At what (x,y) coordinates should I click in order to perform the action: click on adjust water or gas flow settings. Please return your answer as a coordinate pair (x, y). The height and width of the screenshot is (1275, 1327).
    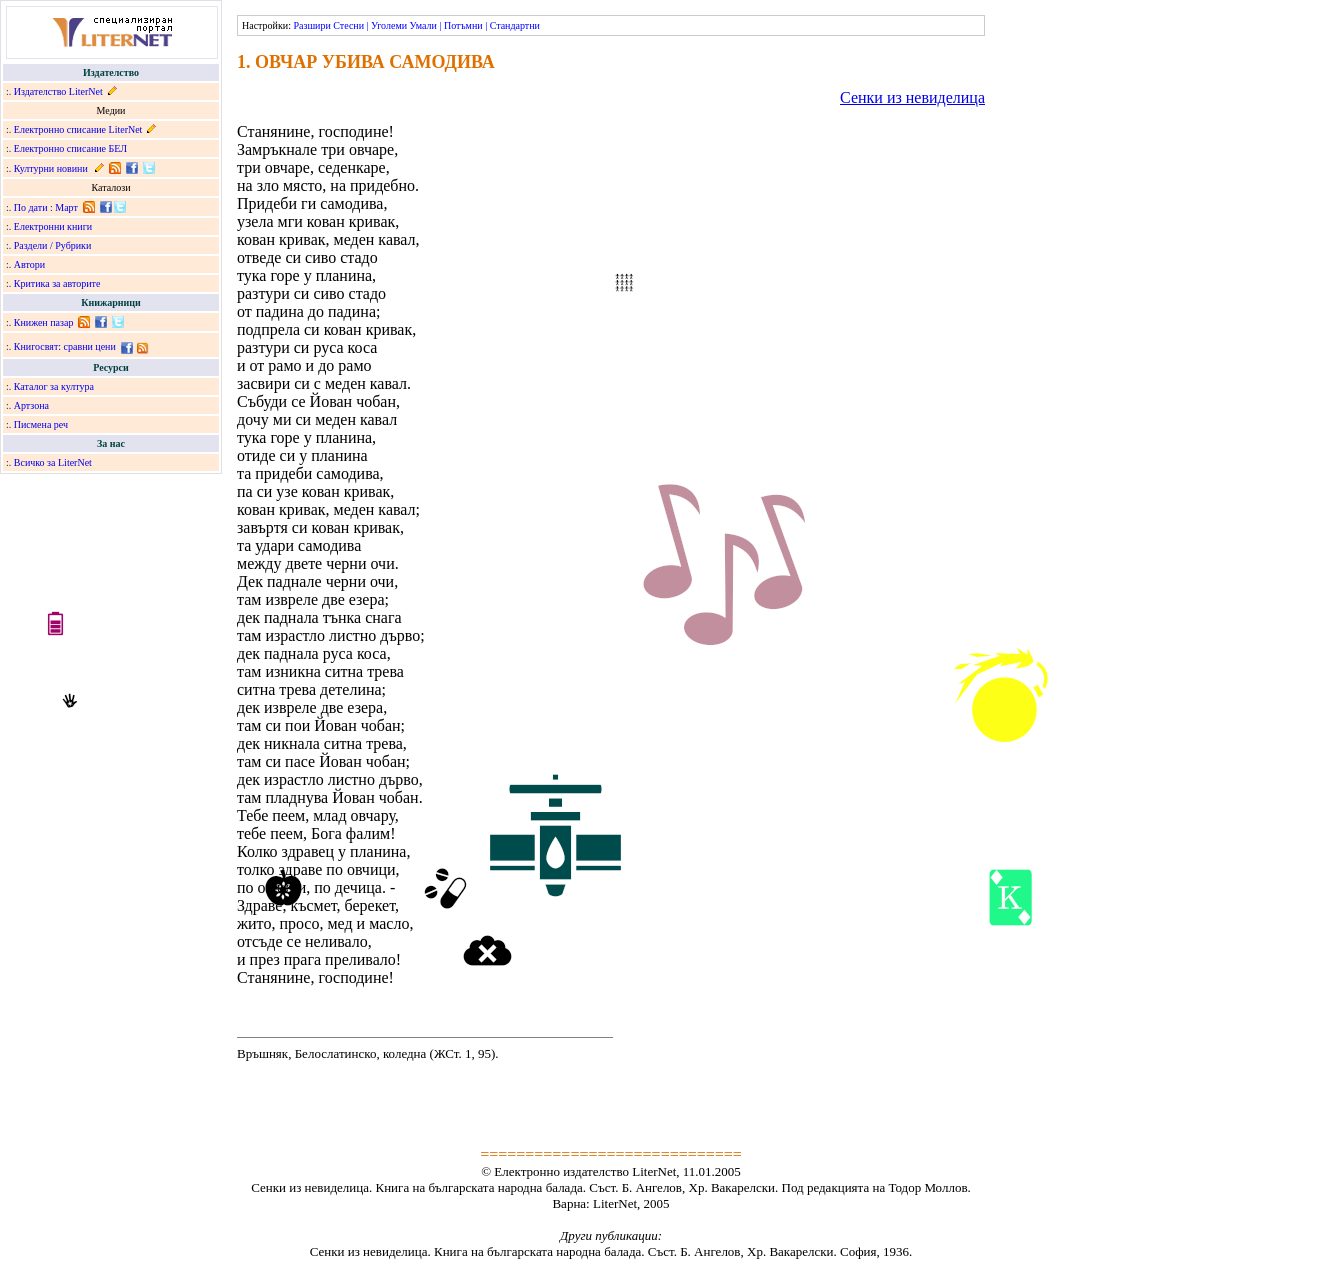
    Looking at the image, I should click on (555, 835).